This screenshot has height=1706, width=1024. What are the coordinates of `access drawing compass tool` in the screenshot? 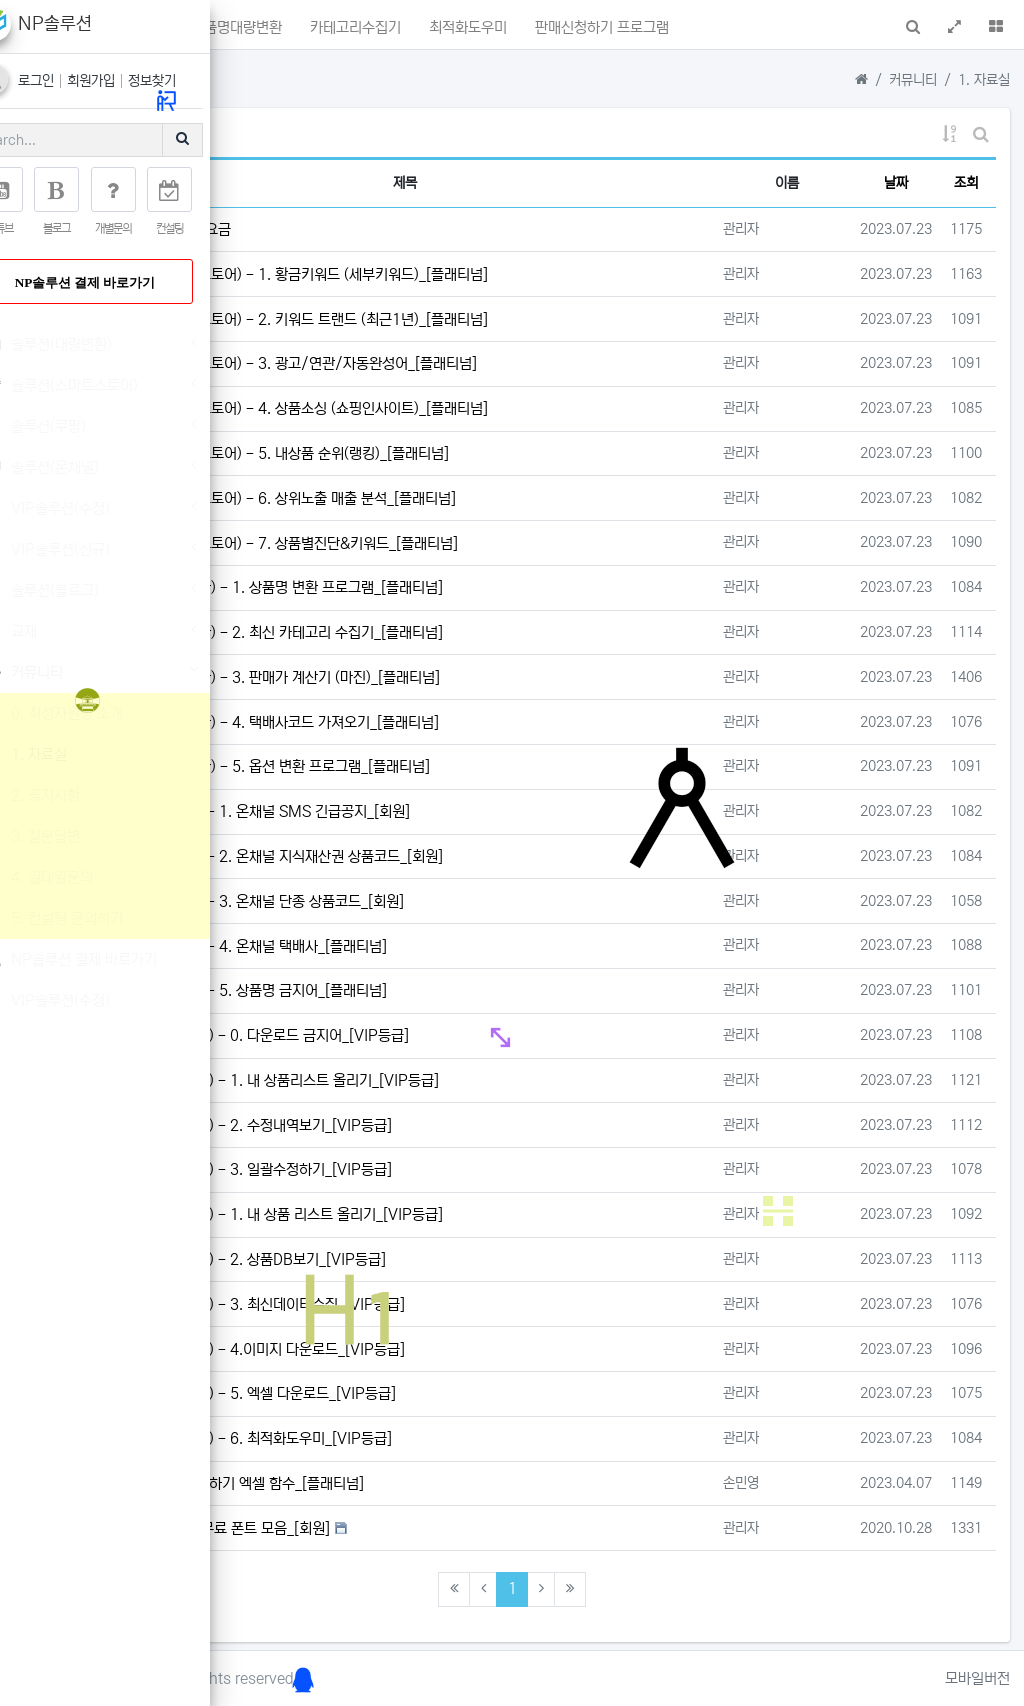 It's located at (682, 807).